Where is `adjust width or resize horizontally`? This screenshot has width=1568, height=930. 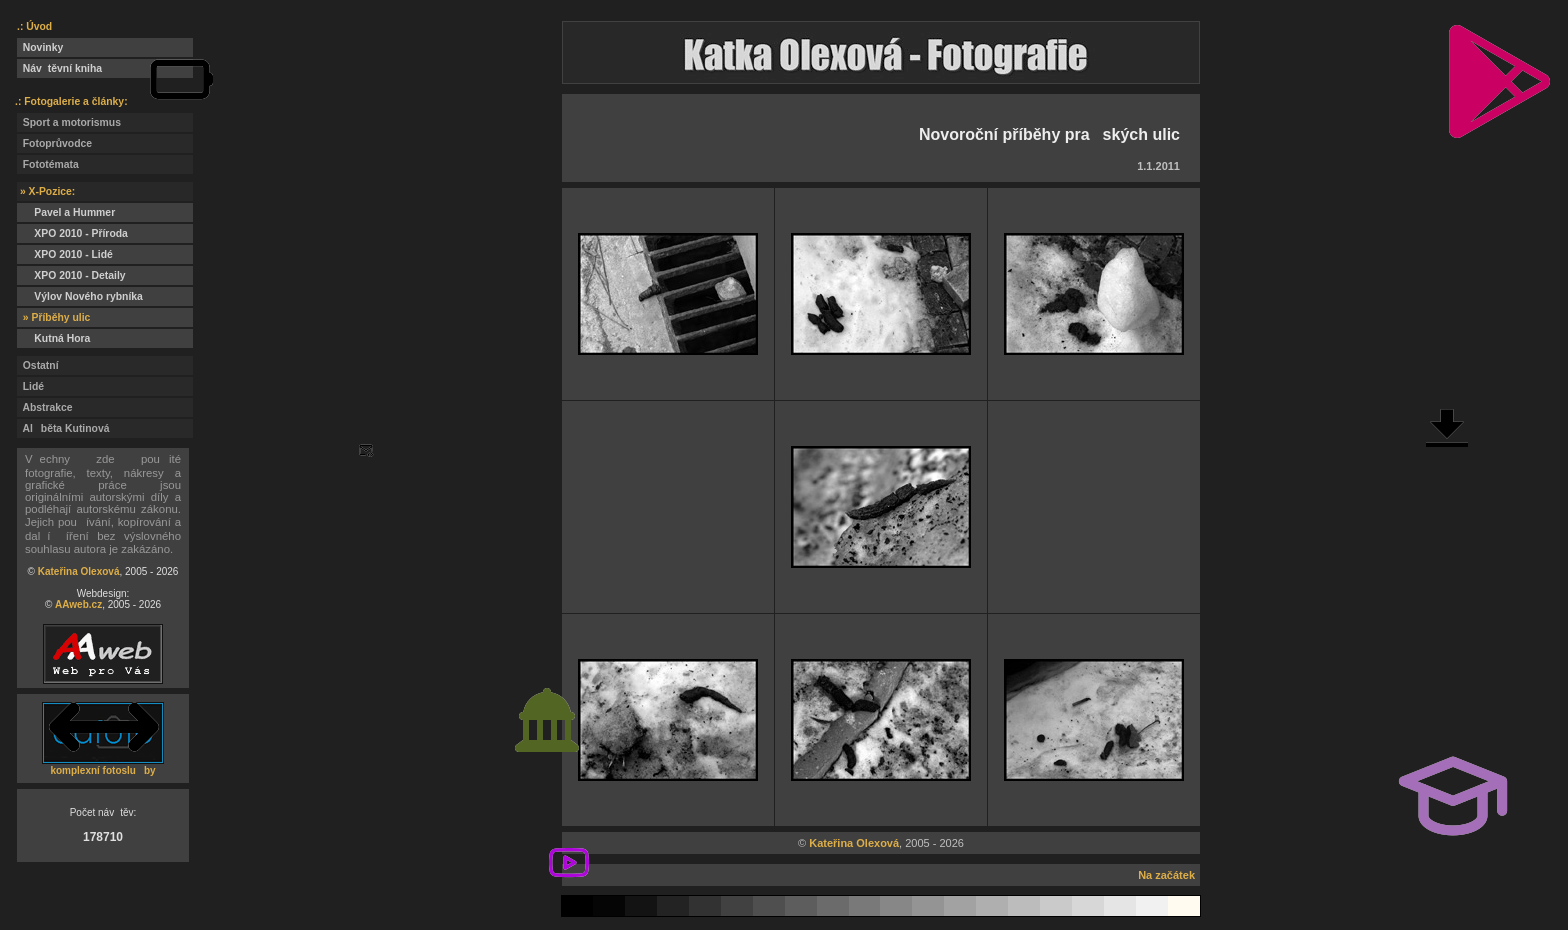
adjust width or resize horizontally is located at coordinates (104, 727).